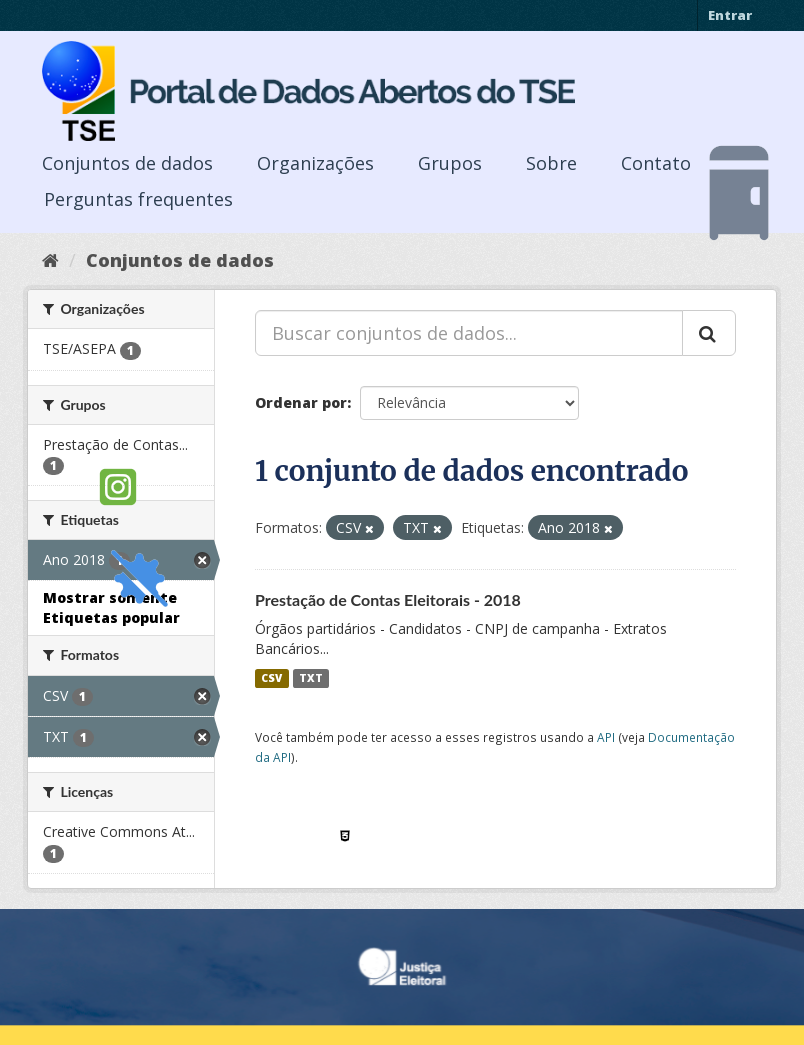 This screenshot has width=804, height=1045. Describe the element at coordinates (139, 578) in the screenshot. I see `indicates virus-free or no threats detected` at that location.